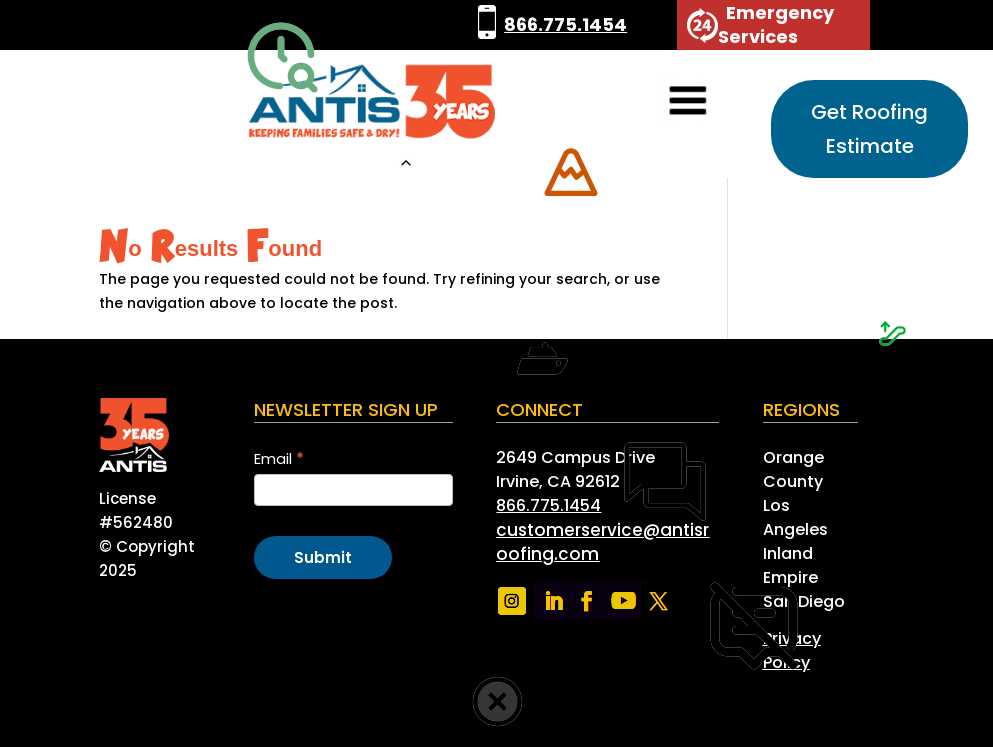 This screenshot has height=747, width=993. Describe the element at coordinates (665, 480) in the screenshot. I see `open your conversations` at that location.